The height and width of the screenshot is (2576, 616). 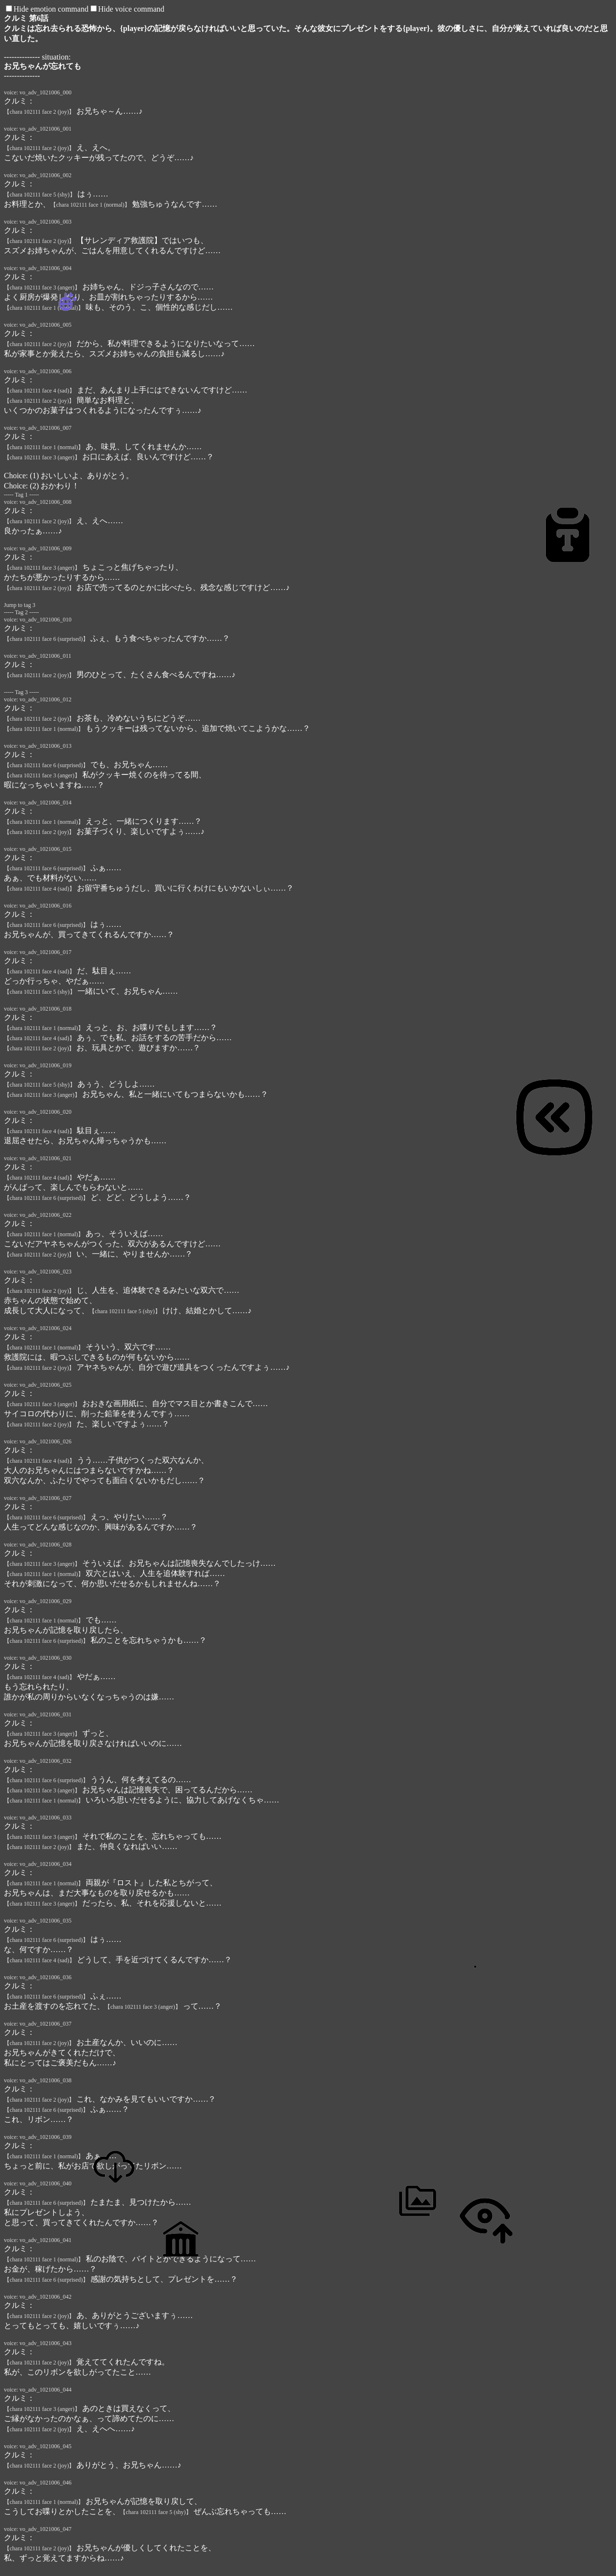 What do you see at coordinates (67, 302) in the screenshot?
I see `access party or celebration mode` at bounding box center [67, 302].